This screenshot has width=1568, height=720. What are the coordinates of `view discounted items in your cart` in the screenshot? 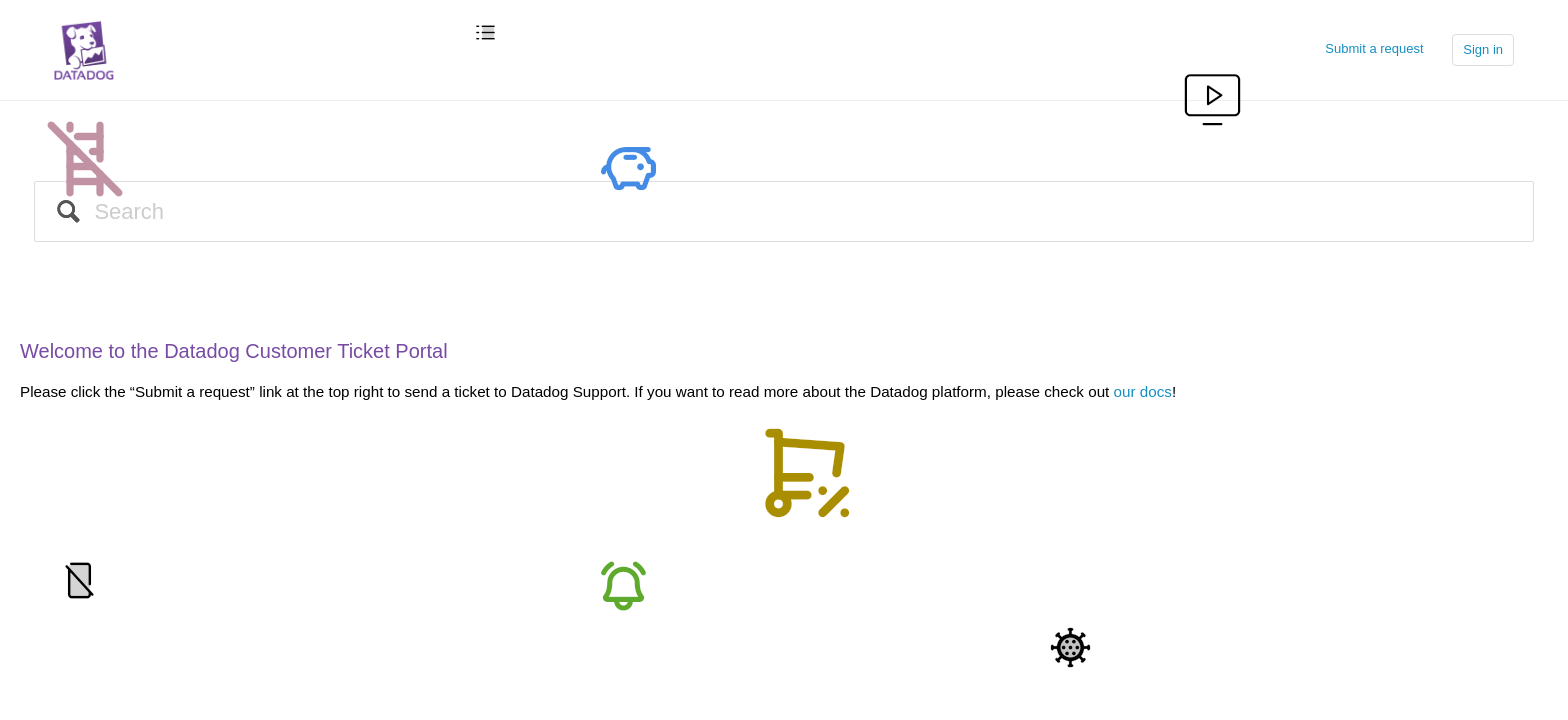 It's located at (805, 473).